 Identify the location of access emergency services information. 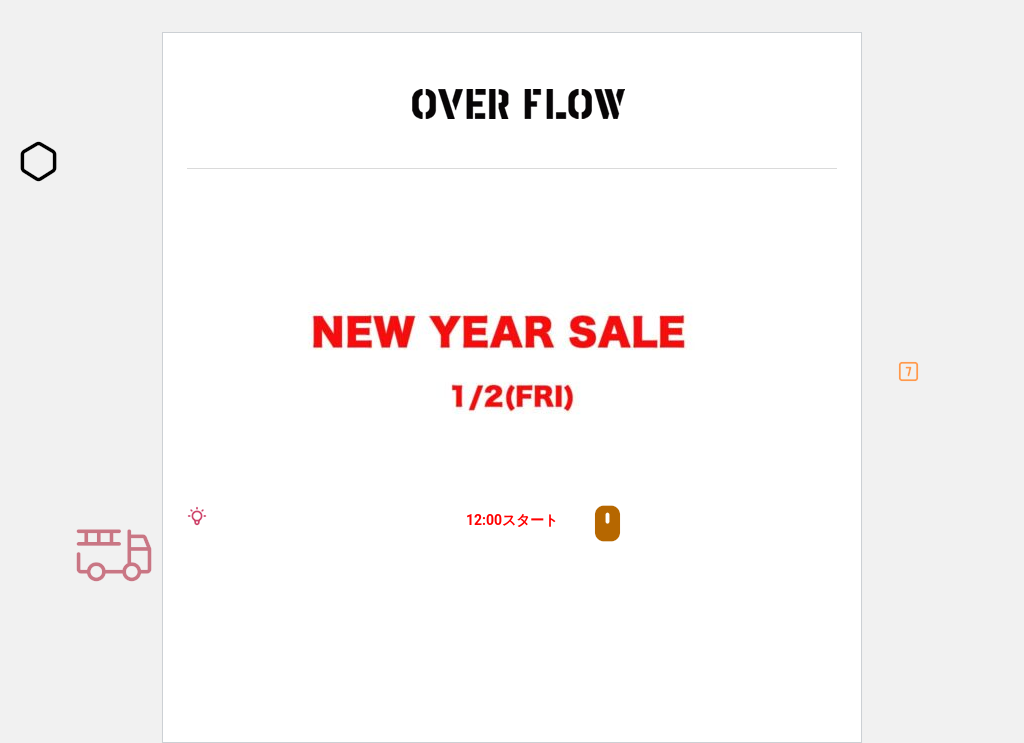
(111, 551).